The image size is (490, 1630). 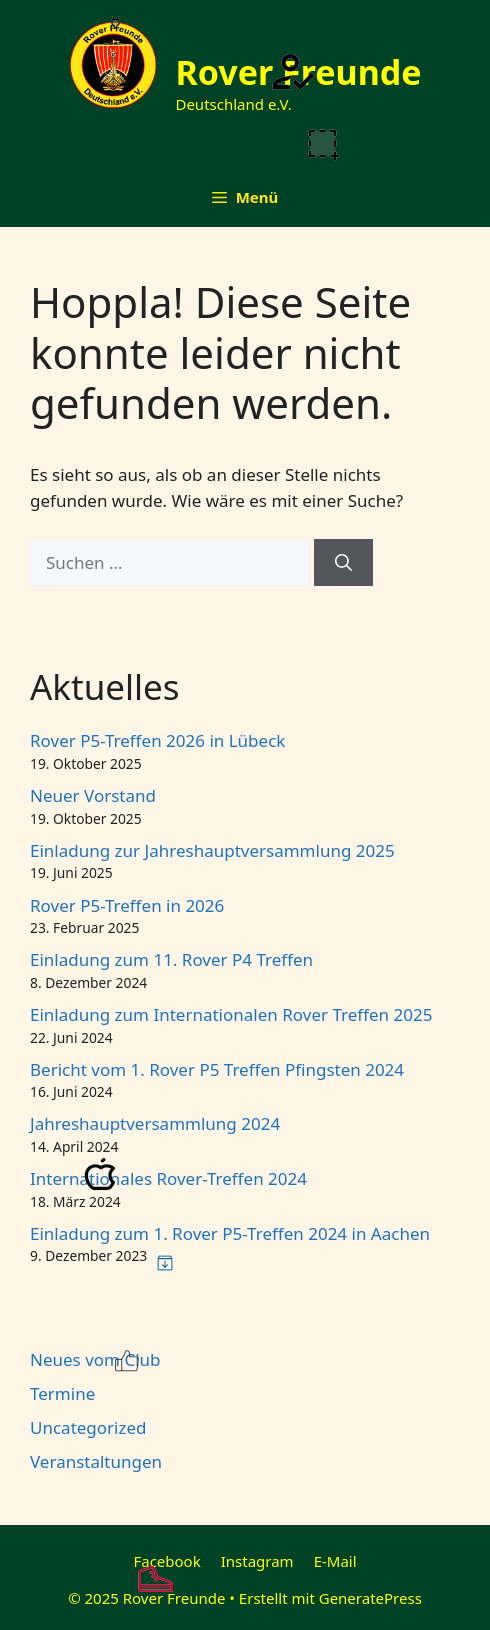 I want to click on access footwear or shoe category, so click(x=154, y=1580).